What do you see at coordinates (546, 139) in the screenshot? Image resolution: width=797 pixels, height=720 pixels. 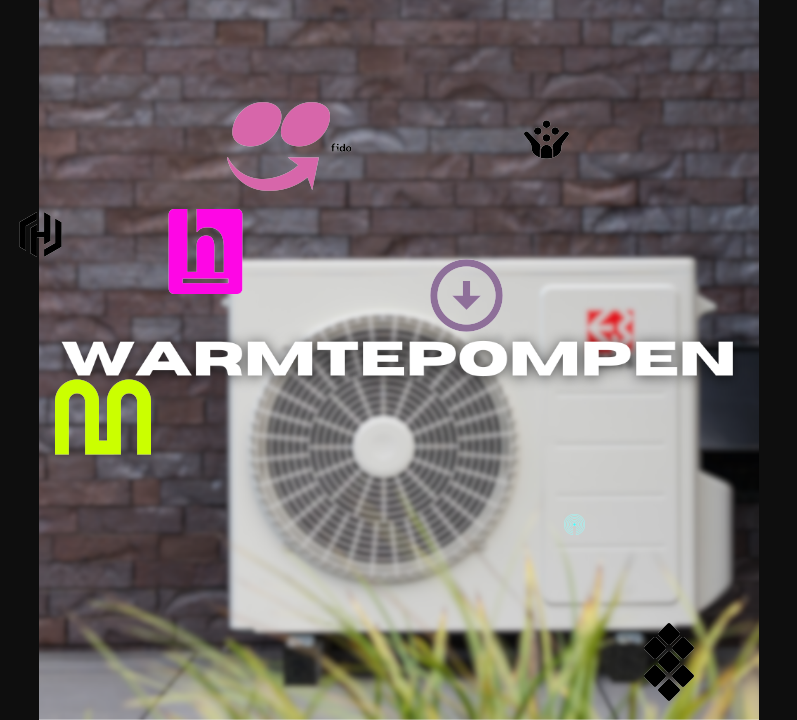 I see `open the Google Crowdsource app` at bounding box center [546, 139].